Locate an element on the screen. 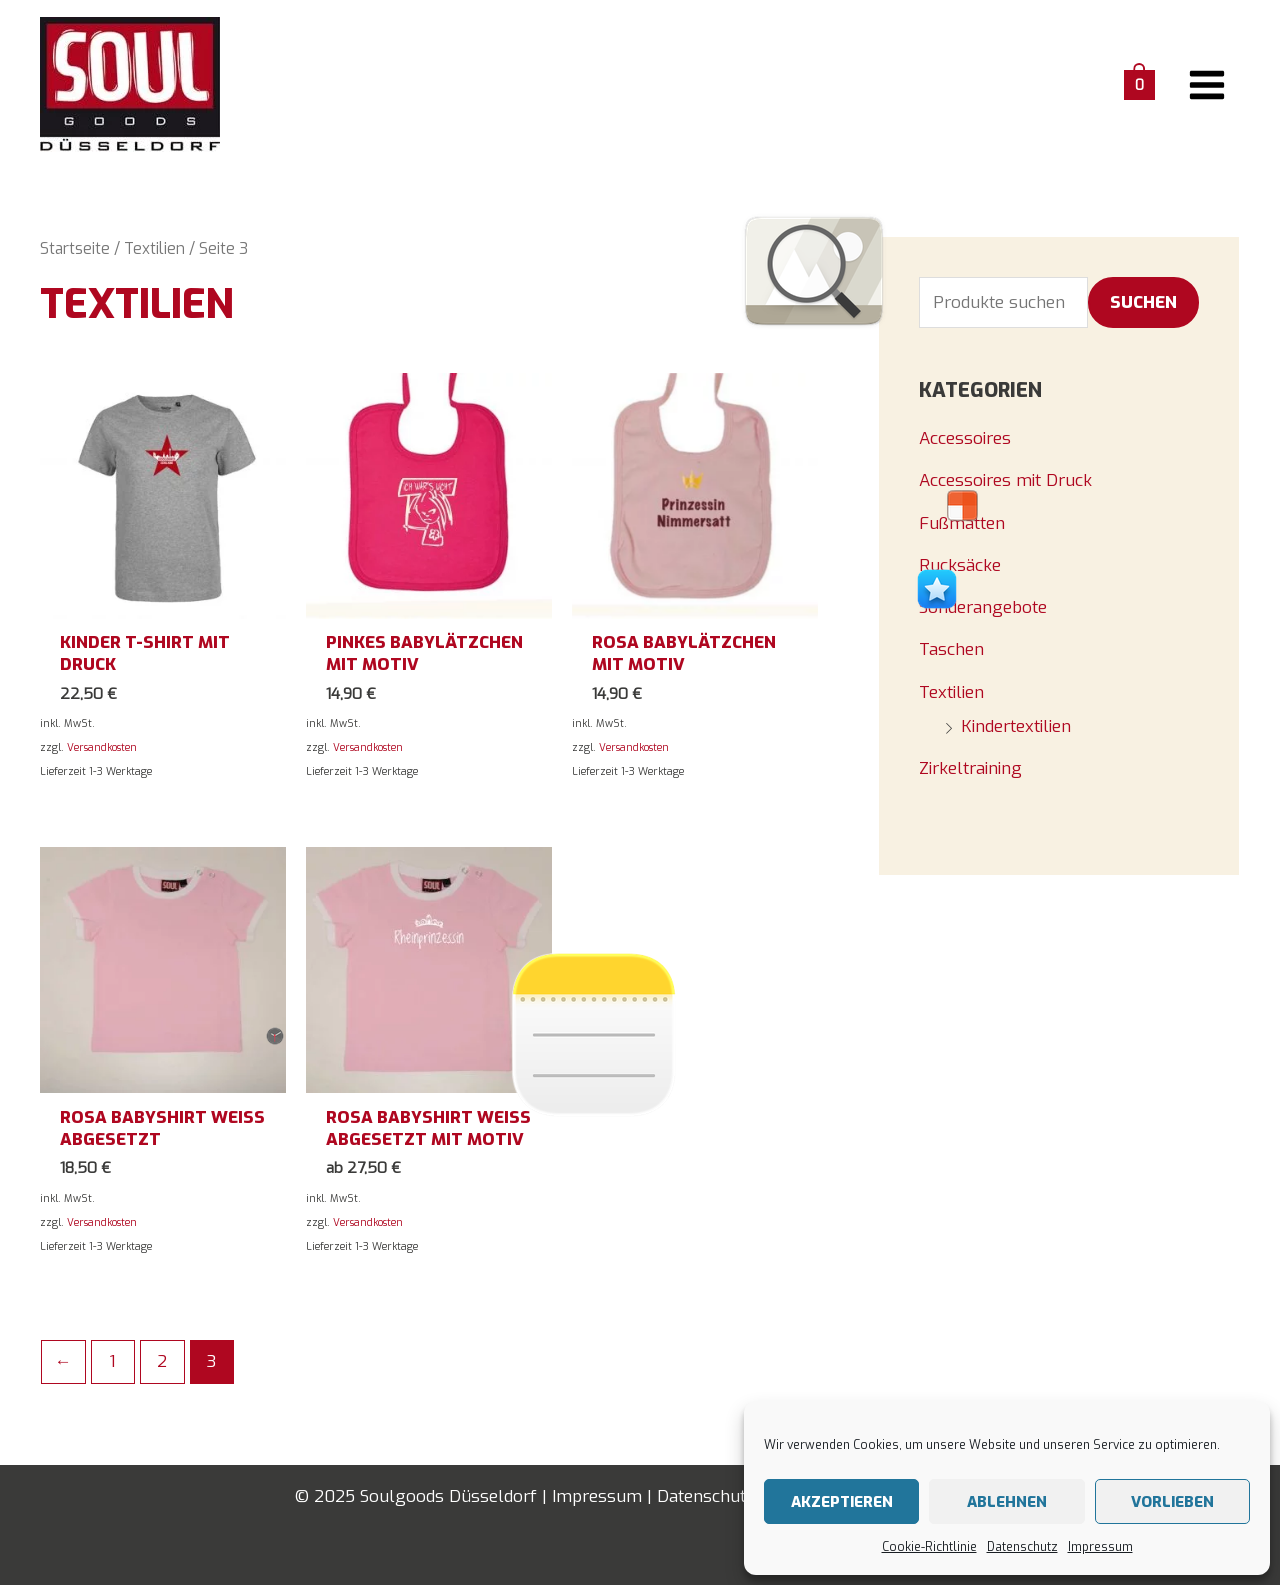  open eye of gnome image viewer is located at coordinates (814, 271).